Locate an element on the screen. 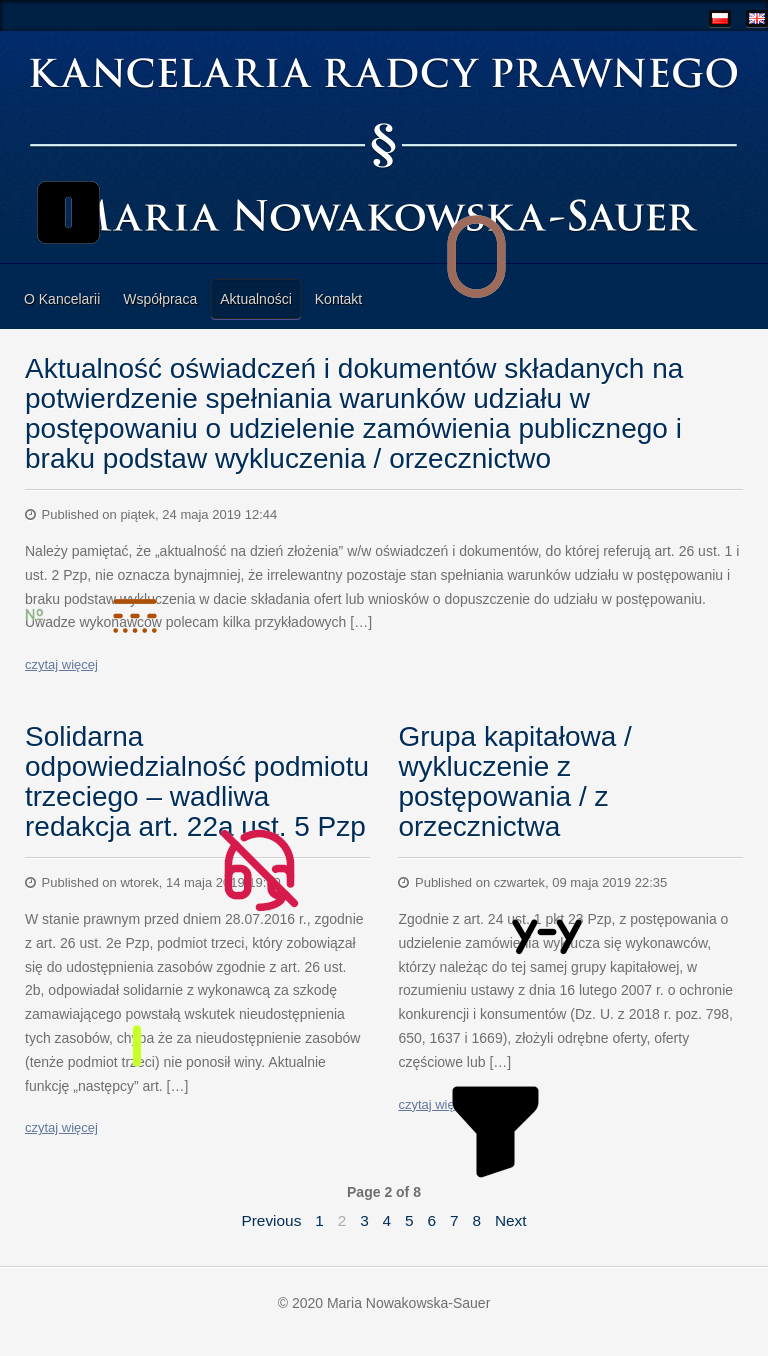 The height and width of the screenshot is (1356, 768). mute or disable headset audio is located at coordinates (259, 868).